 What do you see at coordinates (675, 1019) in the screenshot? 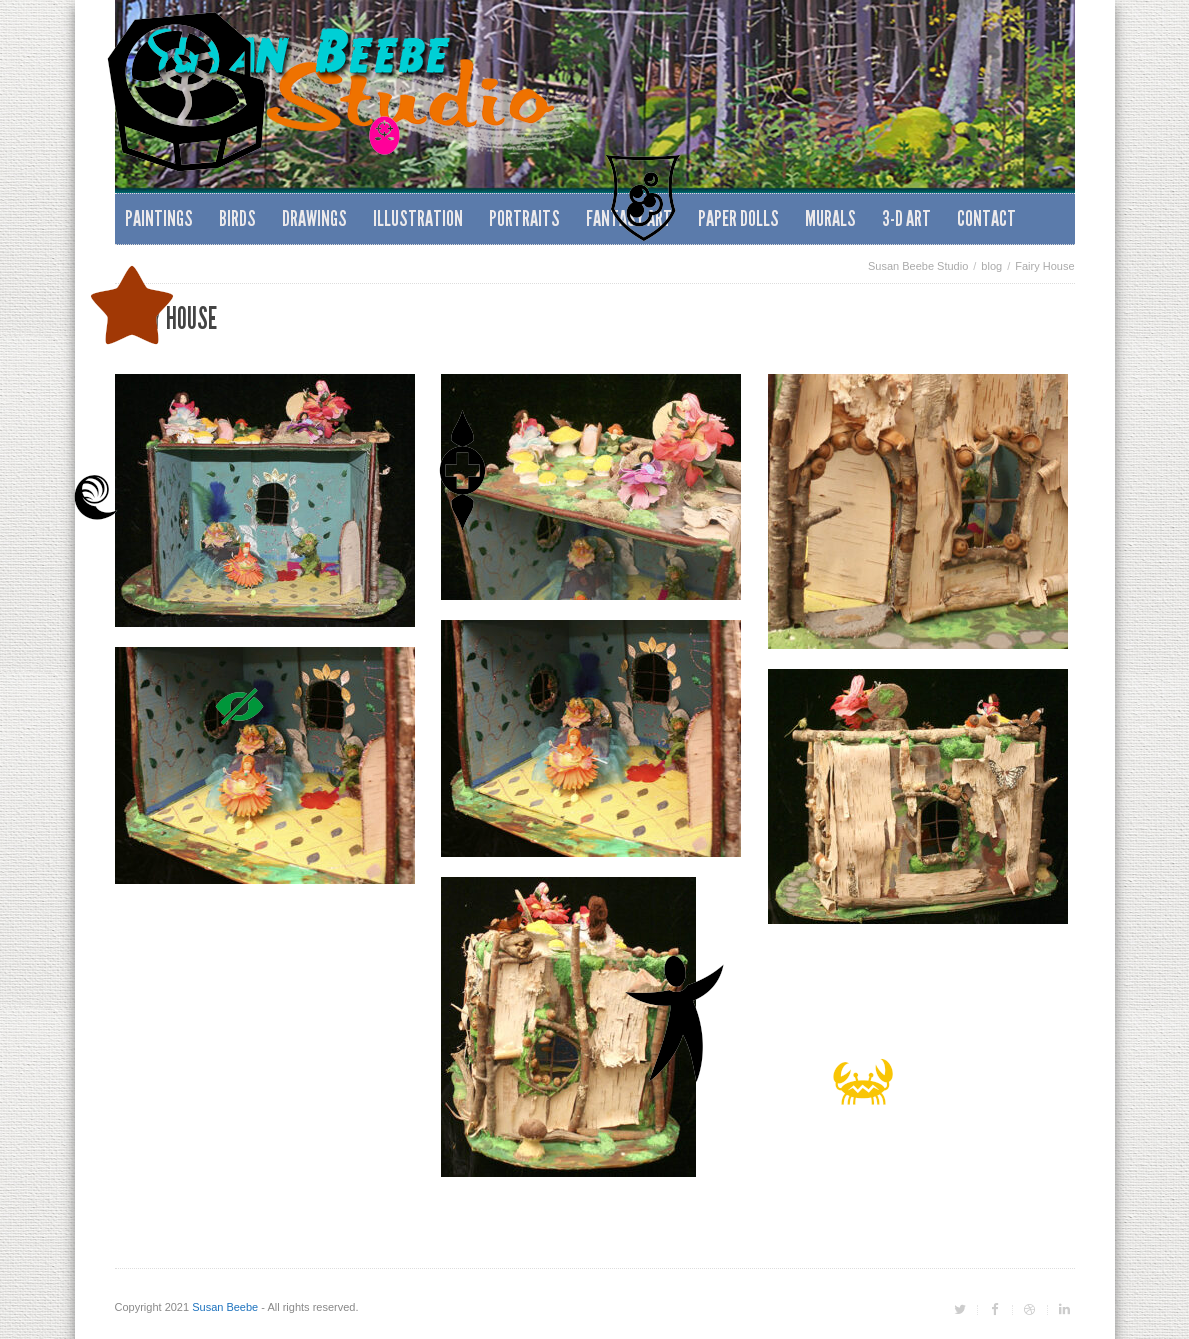
I see `indicates body awareness or wellness features` at bounding box center [675, 1019].